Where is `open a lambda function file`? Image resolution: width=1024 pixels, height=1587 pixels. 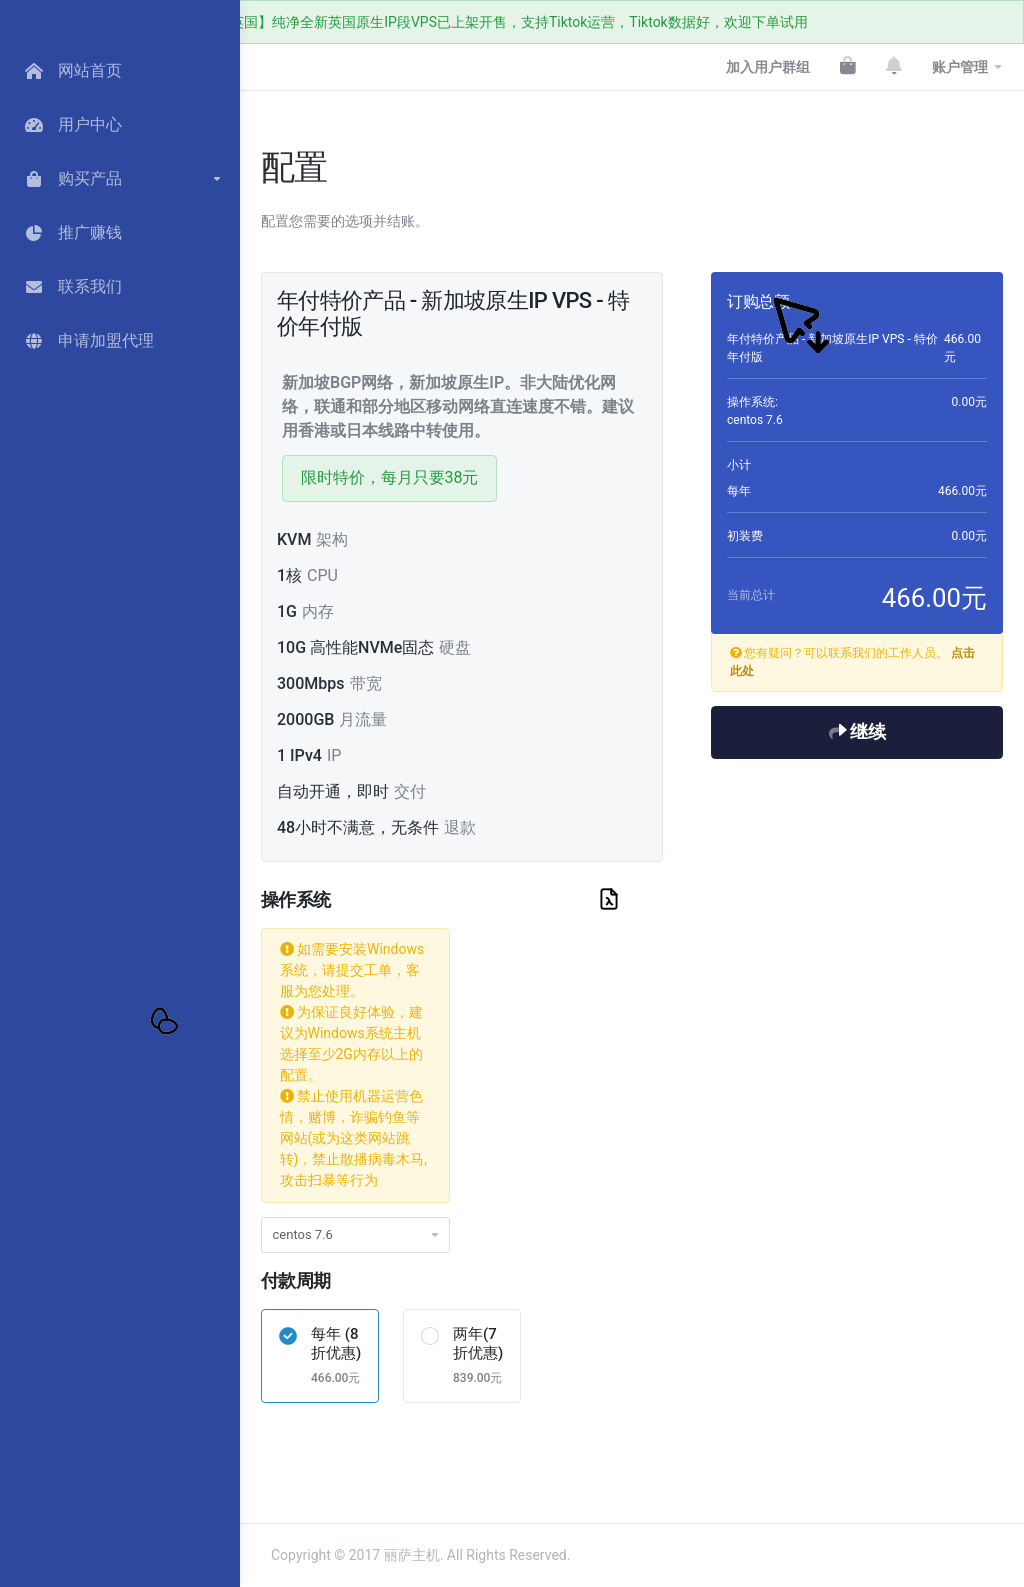 open a lambda function file is located at coordinates (609, 899).